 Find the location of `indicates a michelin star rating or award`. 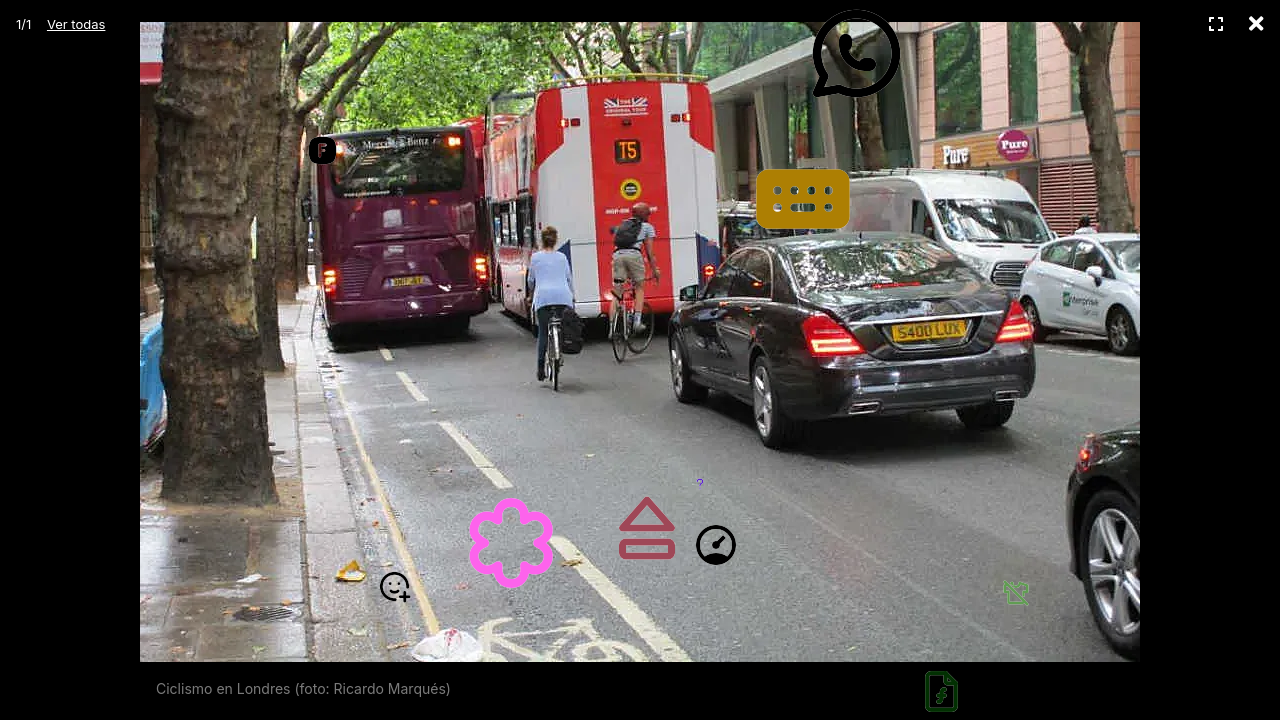

indicates a michelin star rating or award is located at coordinates (512, 543).